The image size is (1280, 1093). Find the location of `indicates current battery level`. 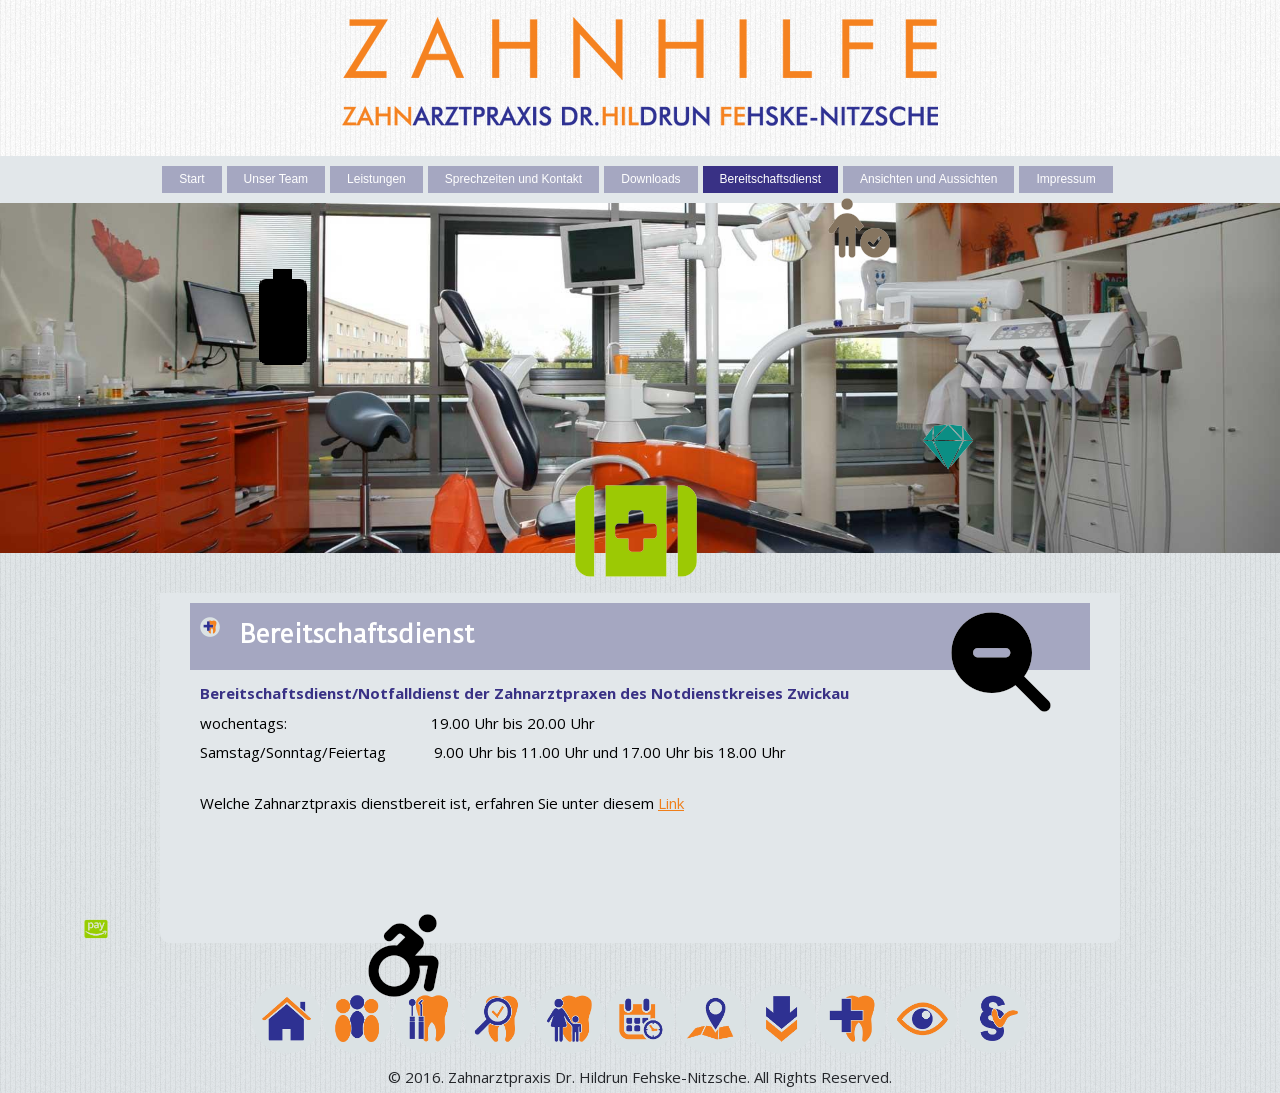

indicates current battery level is located at coordinates (283, 317).